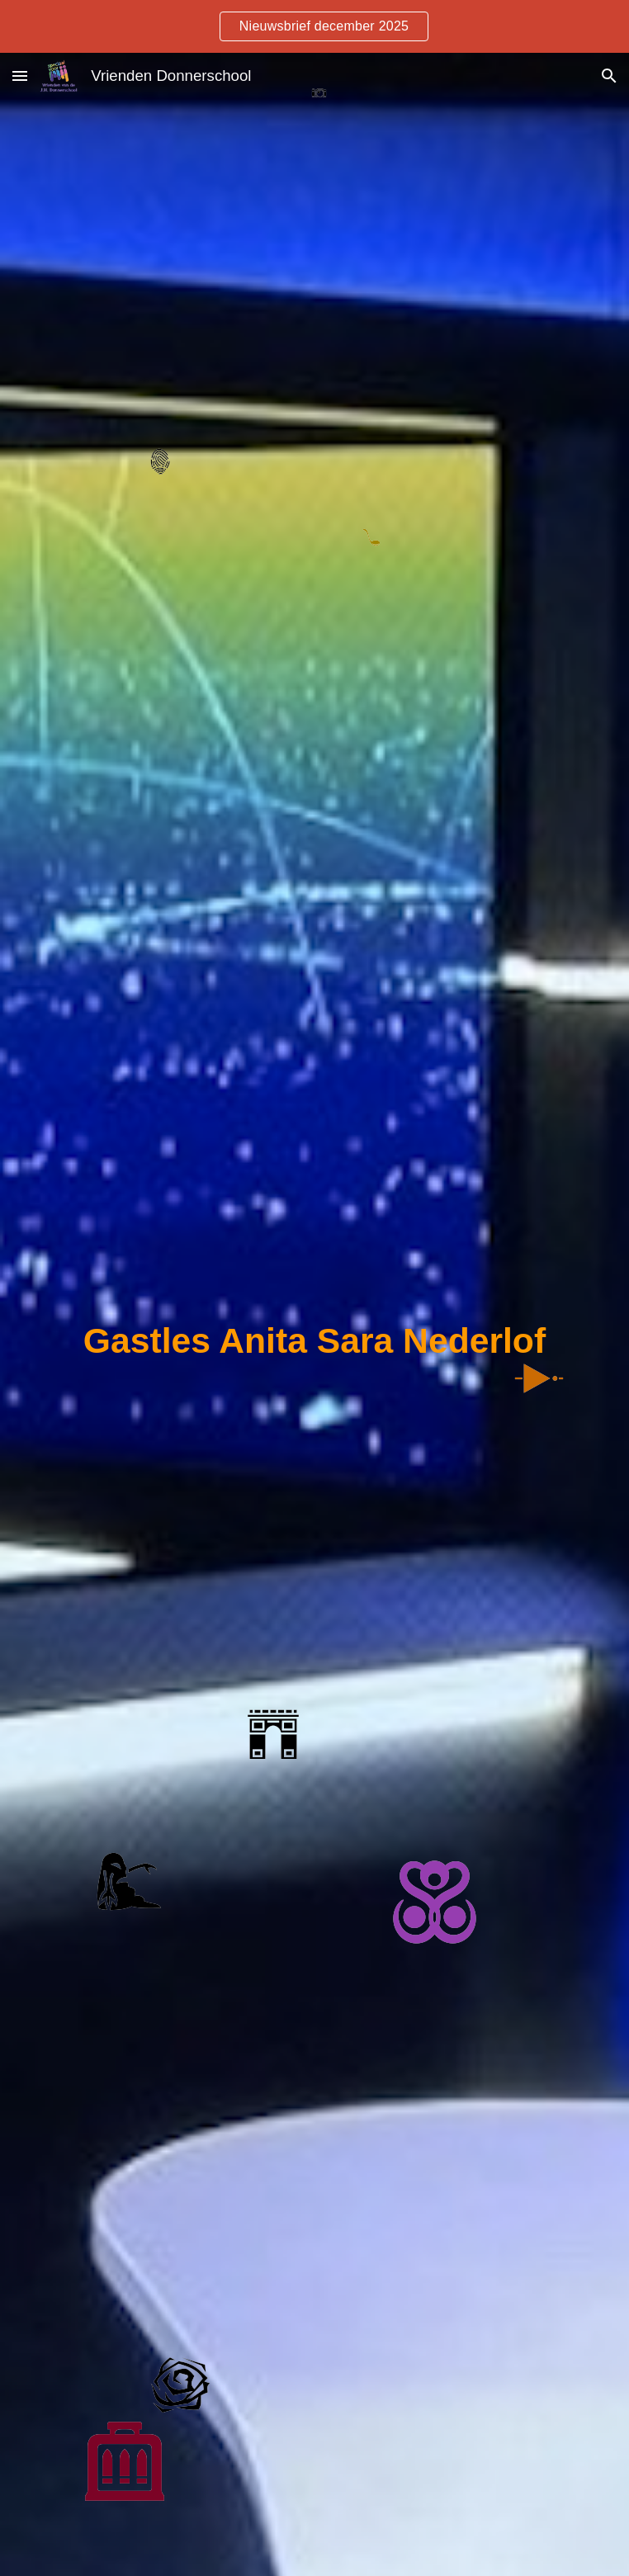  Describe the element at coordinates (180, 2384) in the screenshot. I see `indicates empty state or no results found` at that location.